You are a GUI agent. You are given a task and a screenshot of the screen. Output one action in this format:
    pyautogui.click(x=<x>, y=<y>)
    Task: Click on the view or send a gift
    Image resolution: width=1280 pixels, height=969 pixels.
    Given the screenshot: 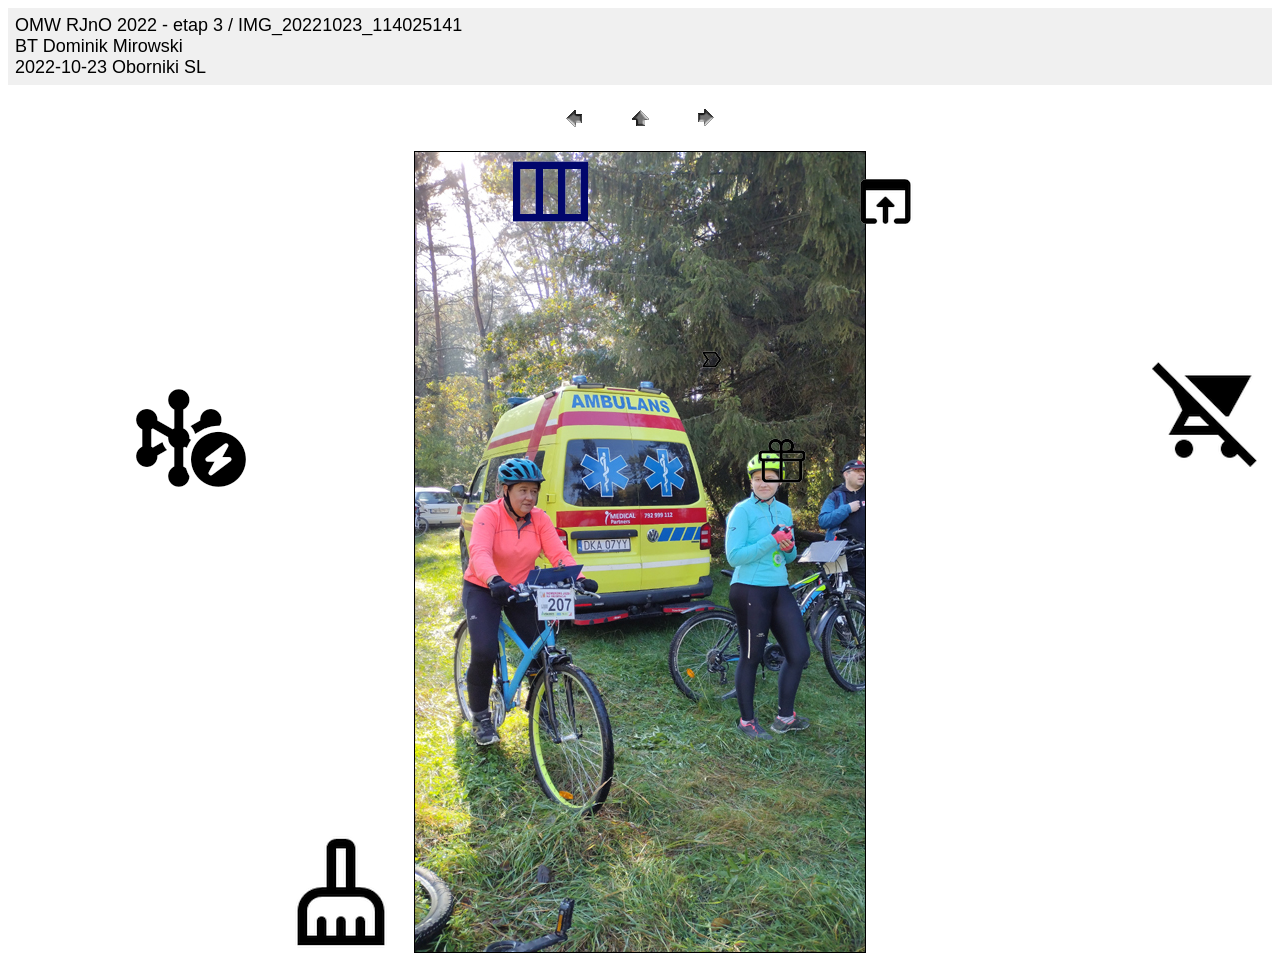 What is the action you would take?
    pyautogui.click(x=782, y=461)
    